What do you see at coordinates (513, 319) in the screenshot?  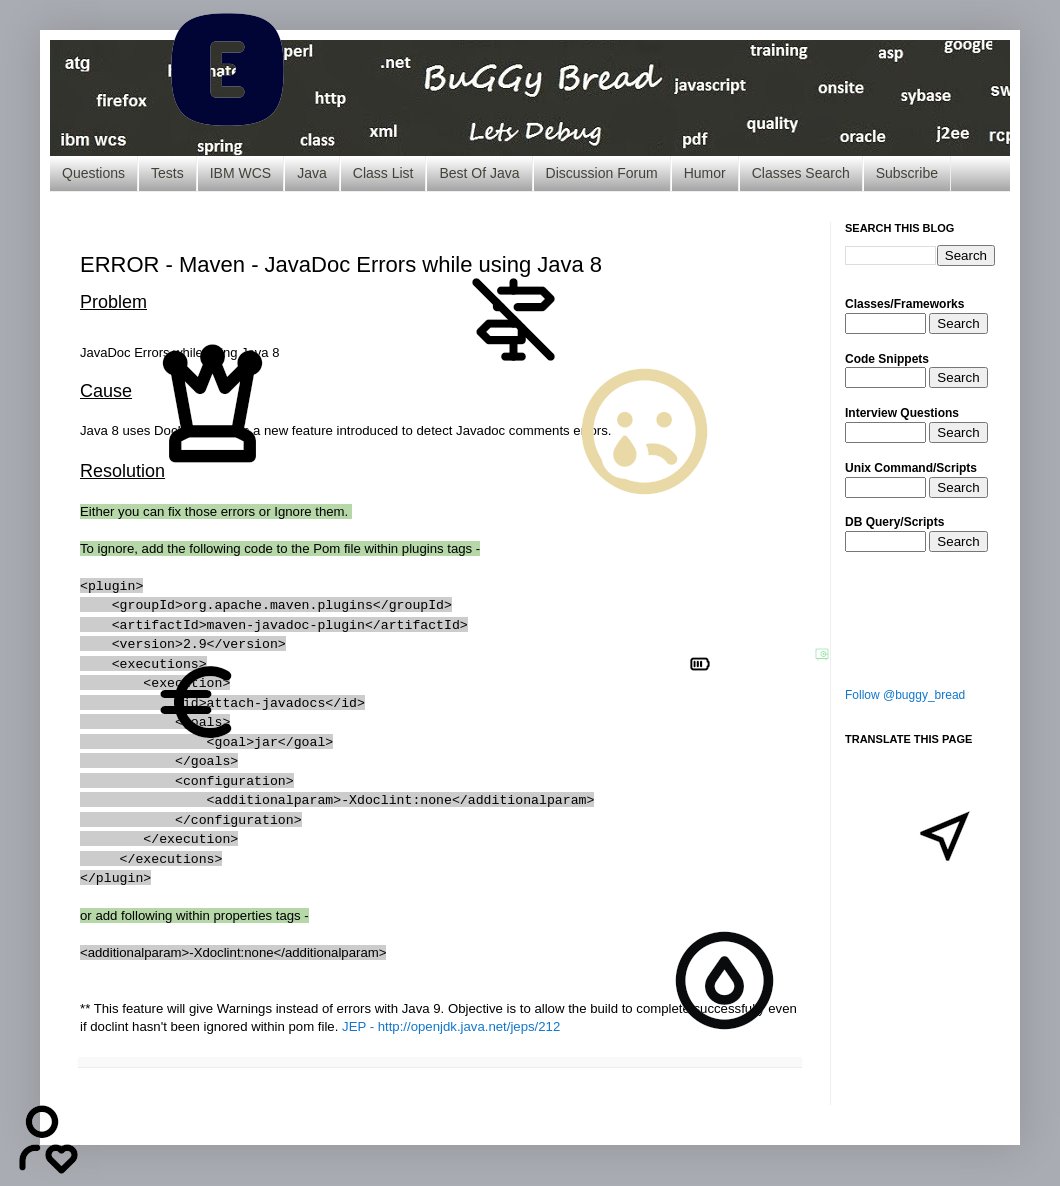 I see `directions or navigation unavailable` at bounding box center [513, 319].